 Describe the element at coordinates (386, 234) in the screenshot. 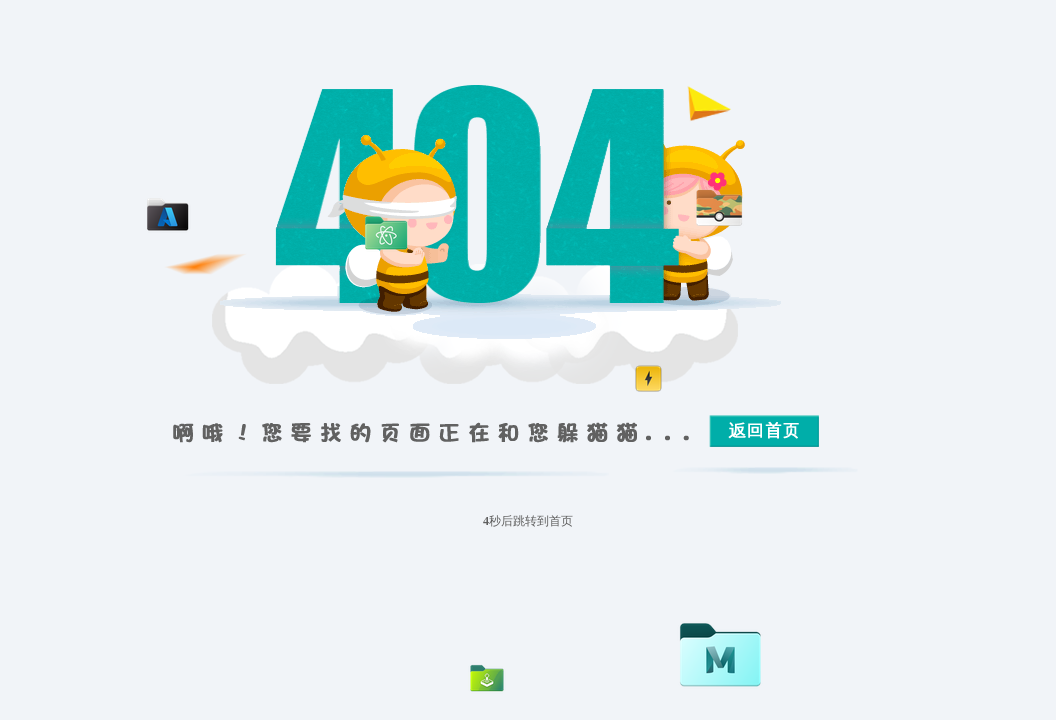

I see `open atom editor project folder` at that location.